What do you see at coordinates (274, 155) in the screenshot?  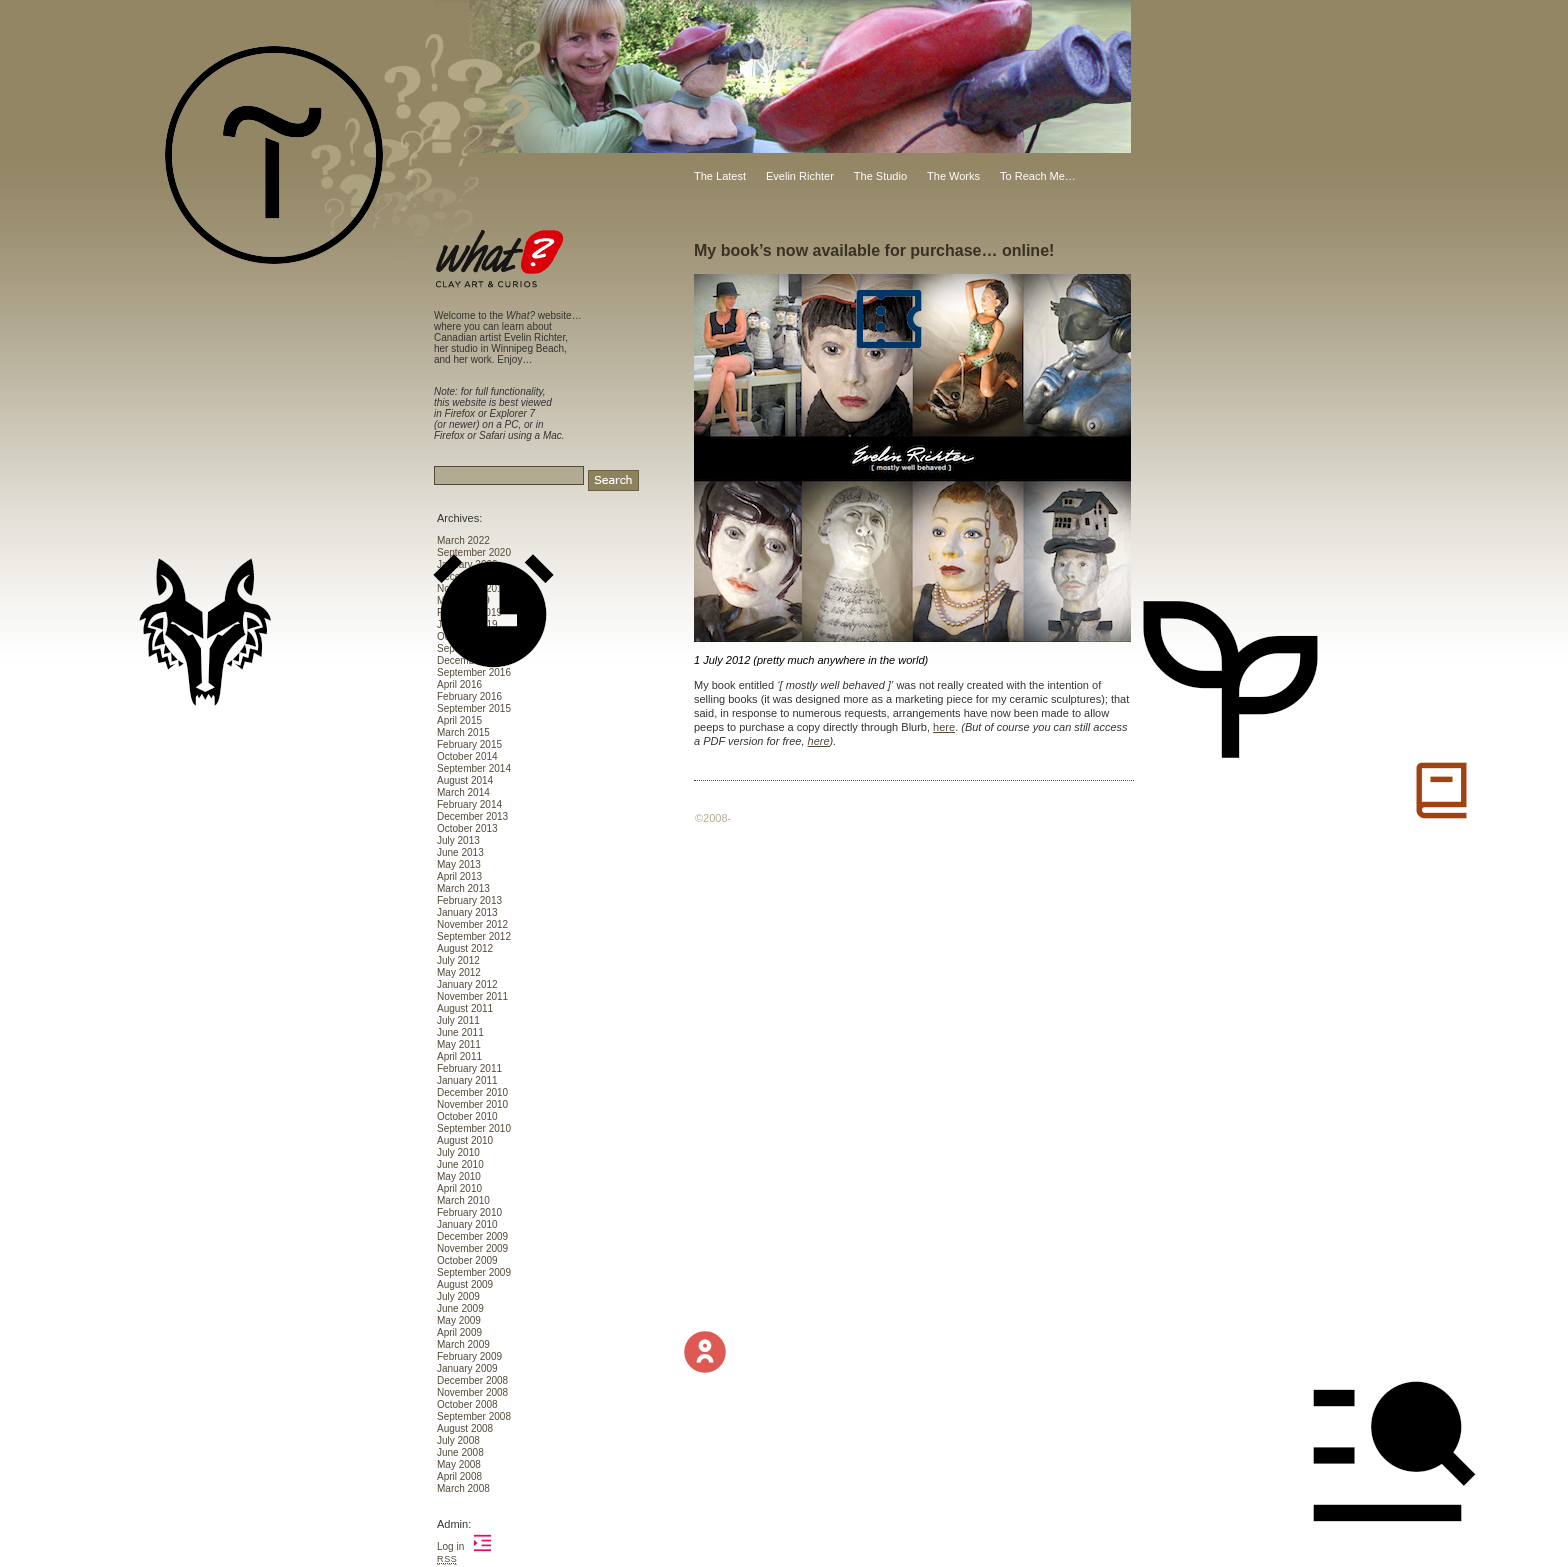 I see `tilda publishing logo` at bounding box center [274, 155].